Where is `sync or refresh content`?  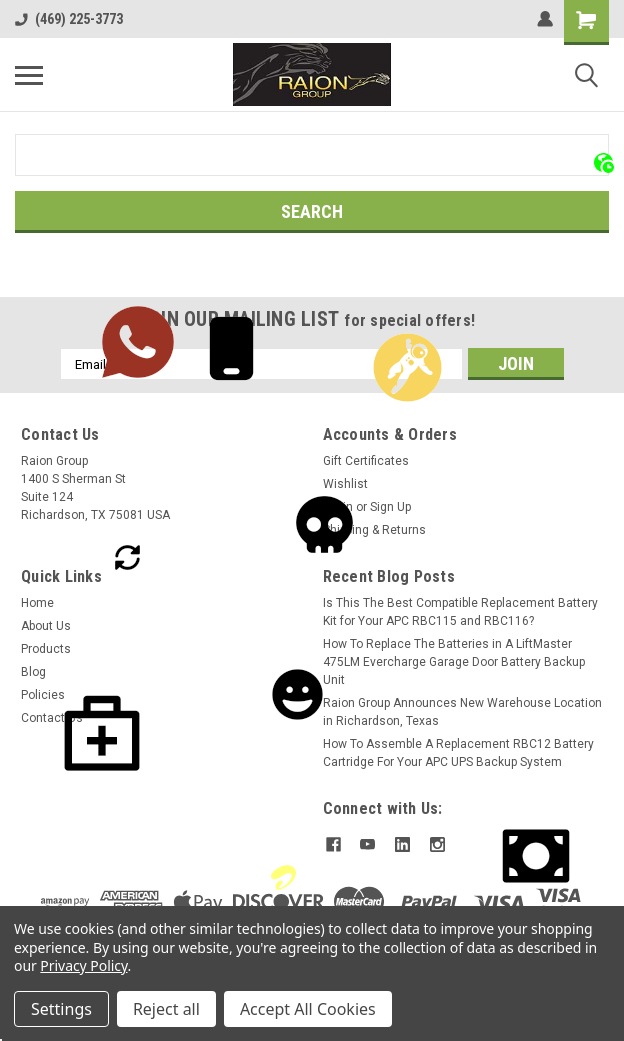 sync or refresh content is located at coordinates (127, 557).